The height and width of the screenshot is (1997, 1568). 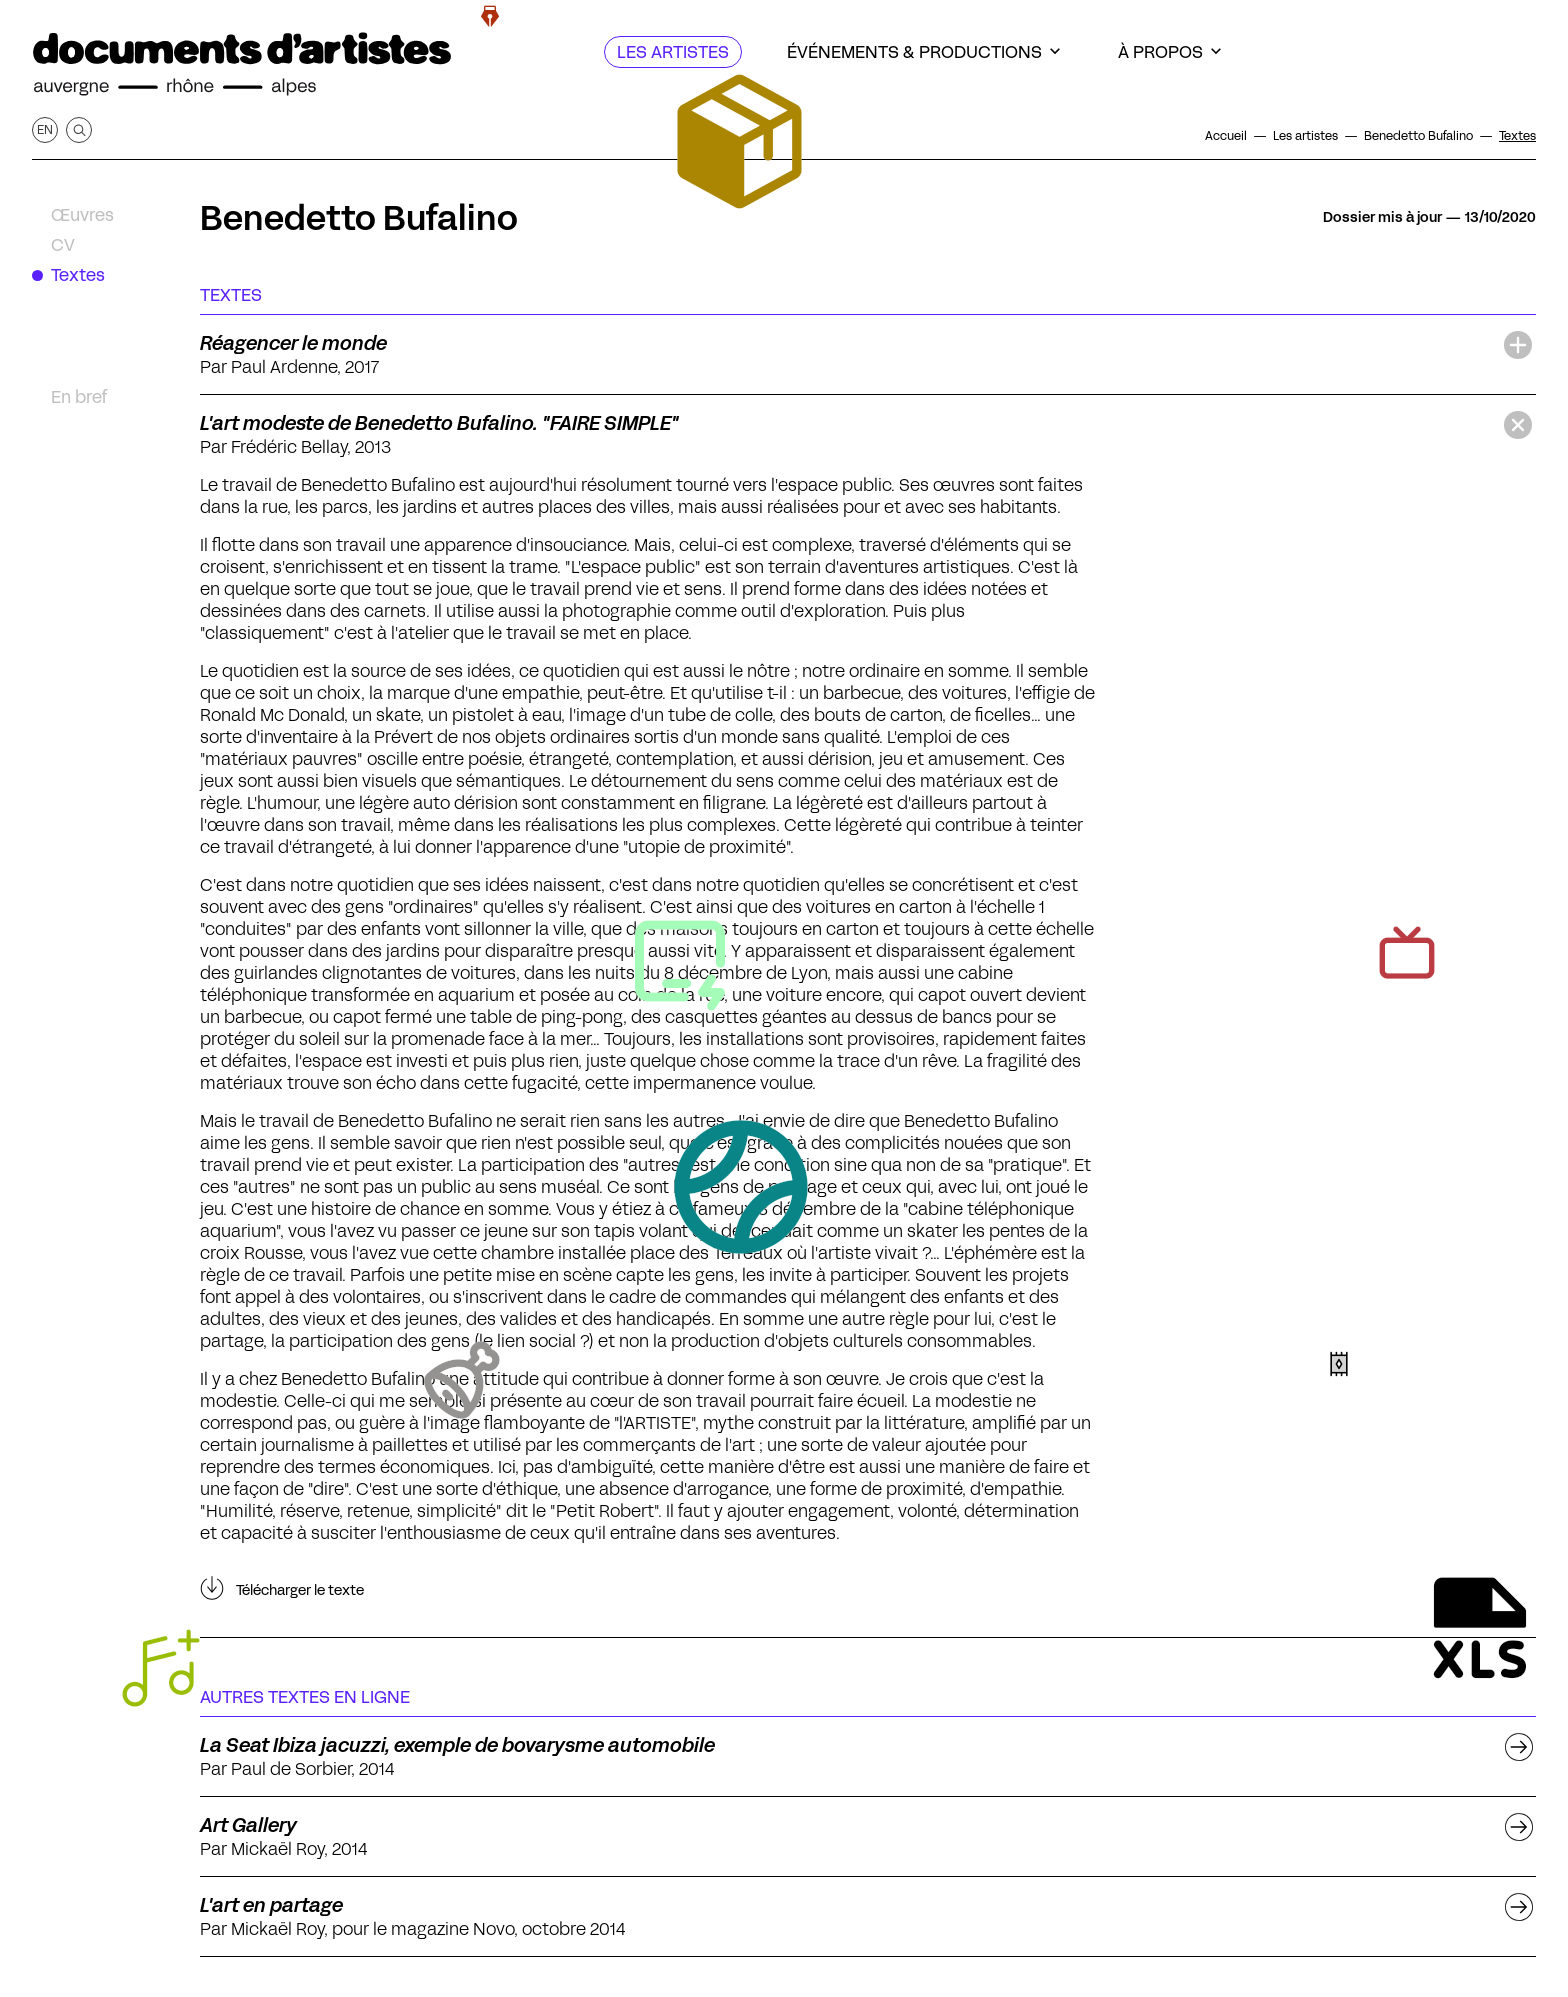 What do you see at coordinates (1407, 954) in the screenshot?
I see `access tv or video streaming options` at bounding box center [1407, 954].